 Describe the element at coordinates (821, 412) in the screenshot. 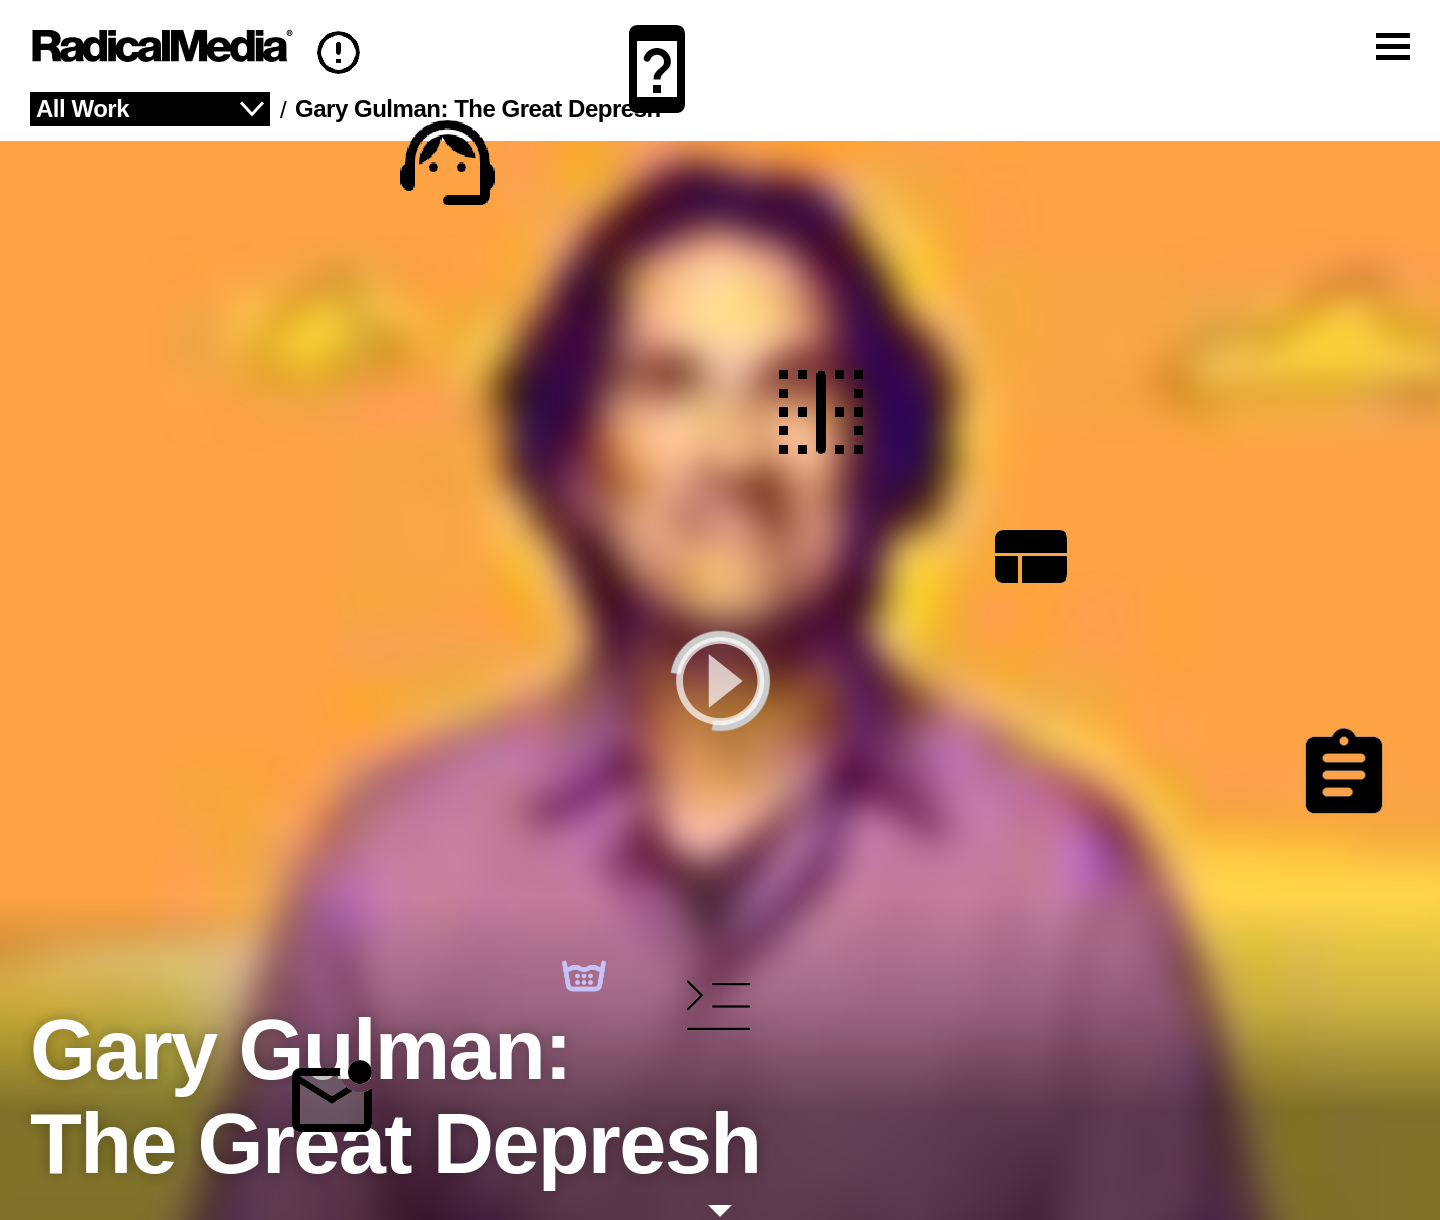

I see `add a vertical border to selected cells` at that location.